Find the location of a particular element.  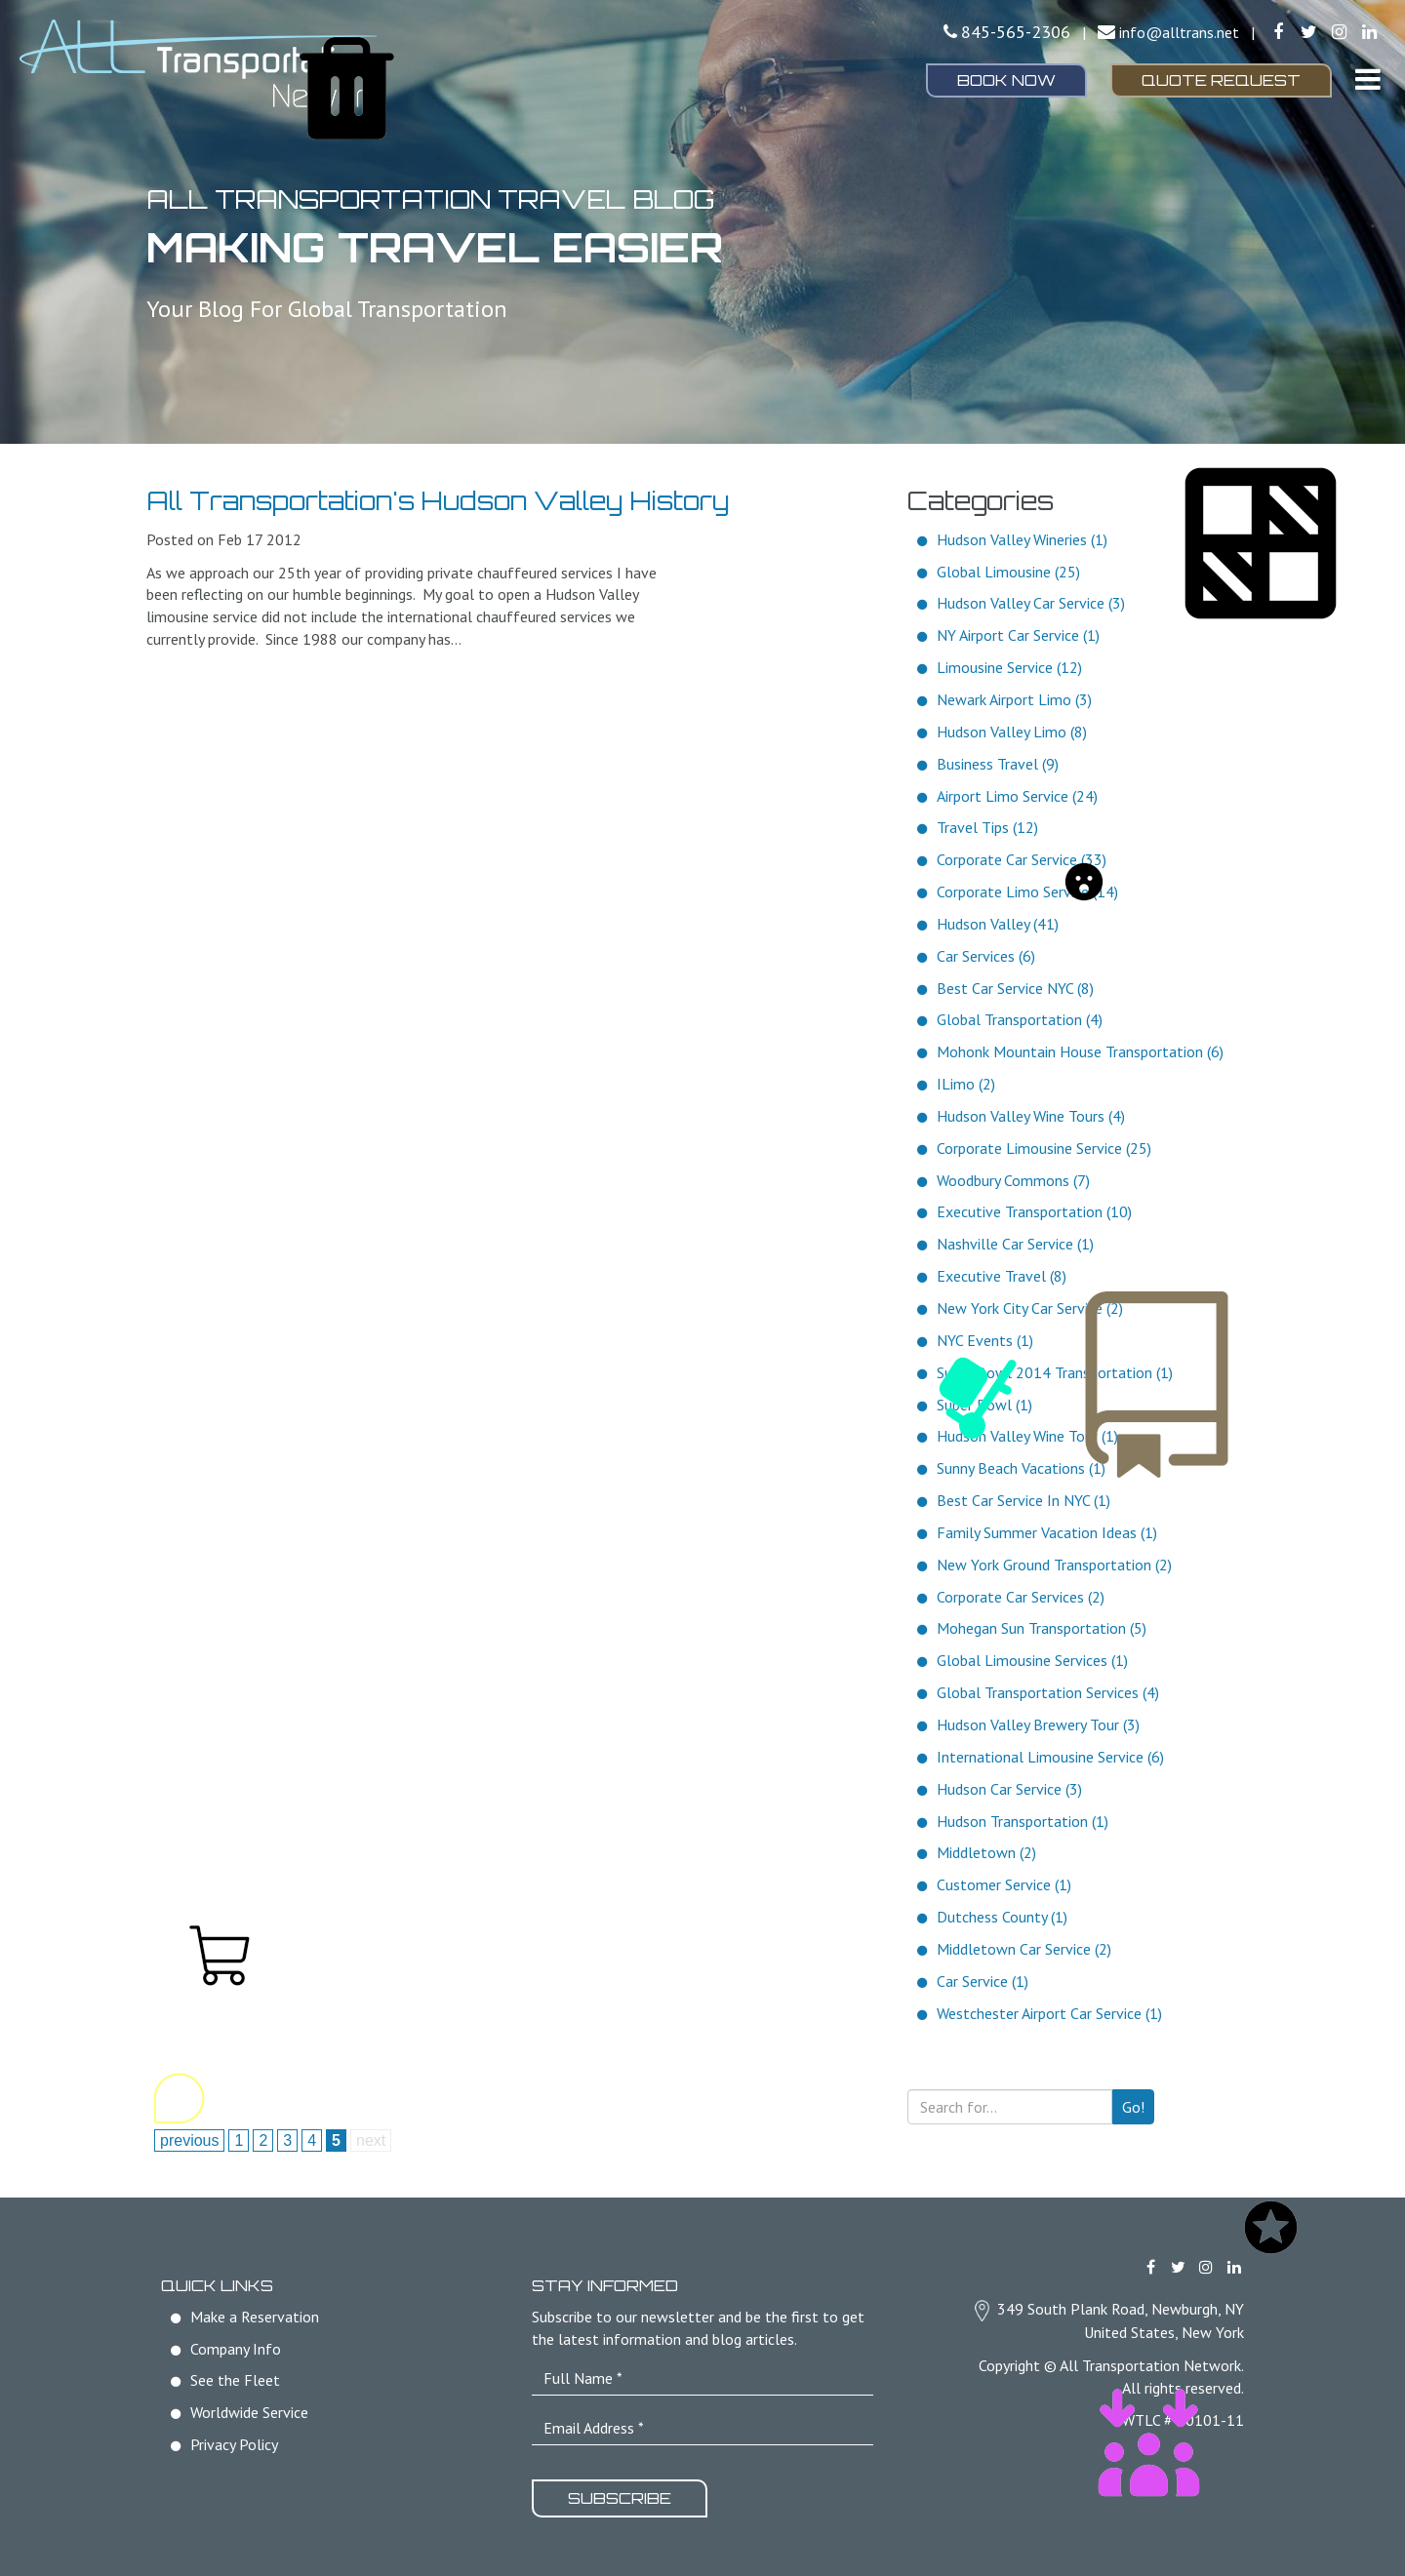

open chat or messaging is located at coordinates (178, 2099).